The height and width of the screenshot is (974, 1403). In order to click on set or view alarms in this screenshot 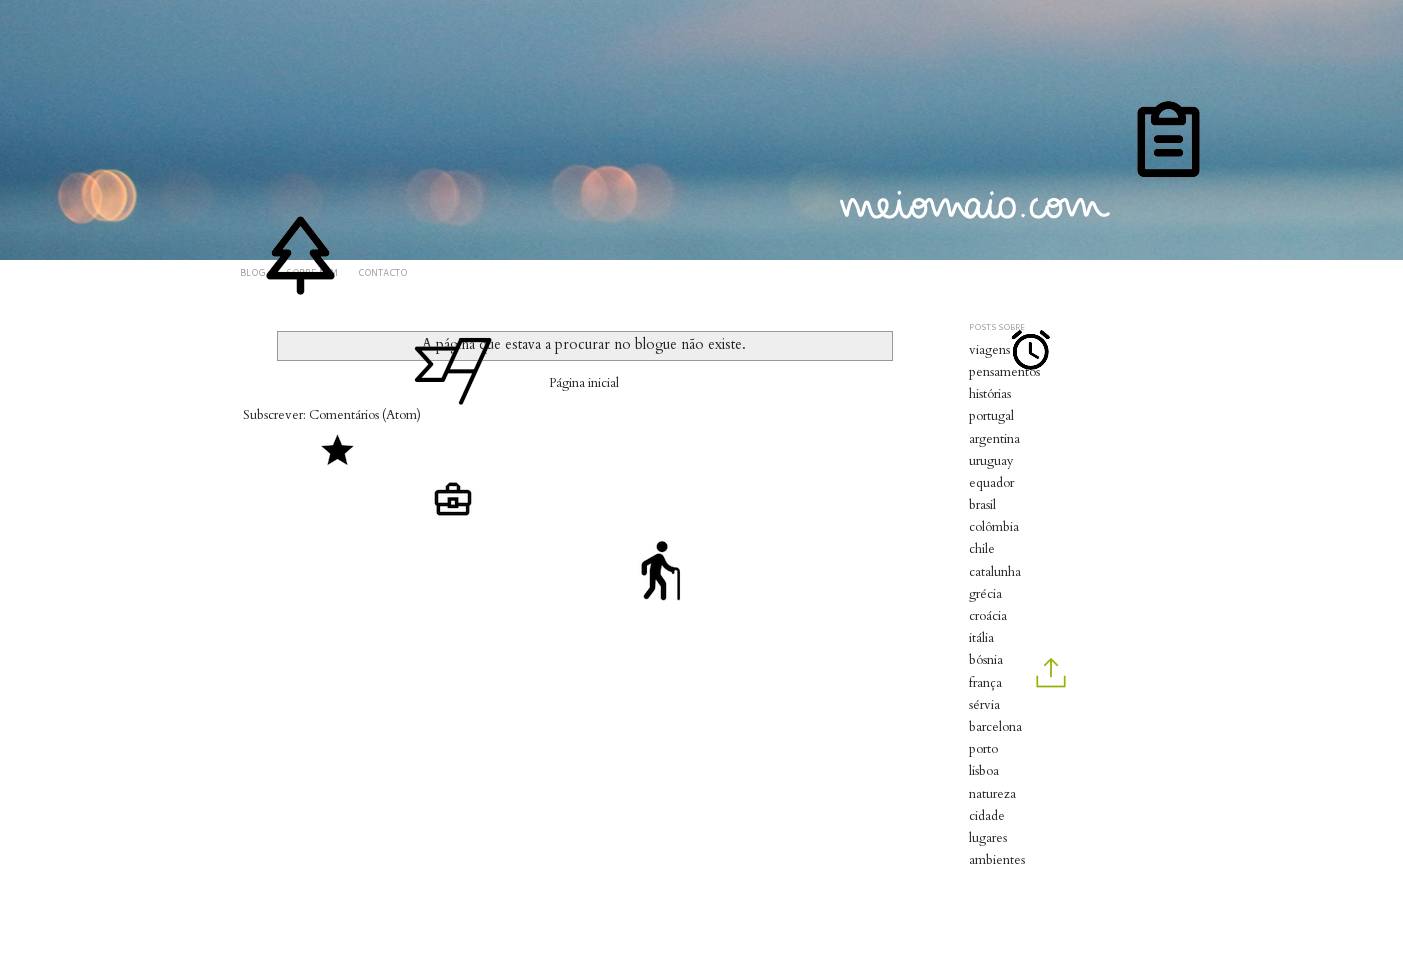, I will do `click(1031, 350)`.